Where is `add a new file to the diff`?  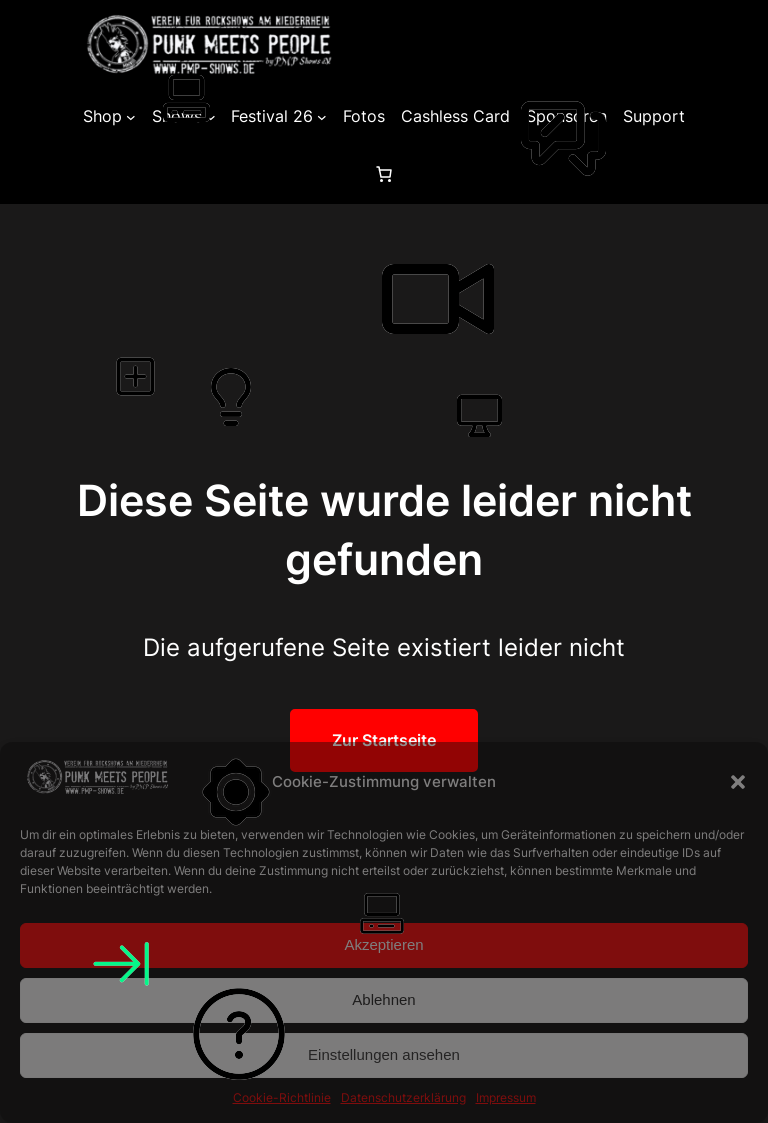
add a new file to the diff is located at coordinates (135, 376).